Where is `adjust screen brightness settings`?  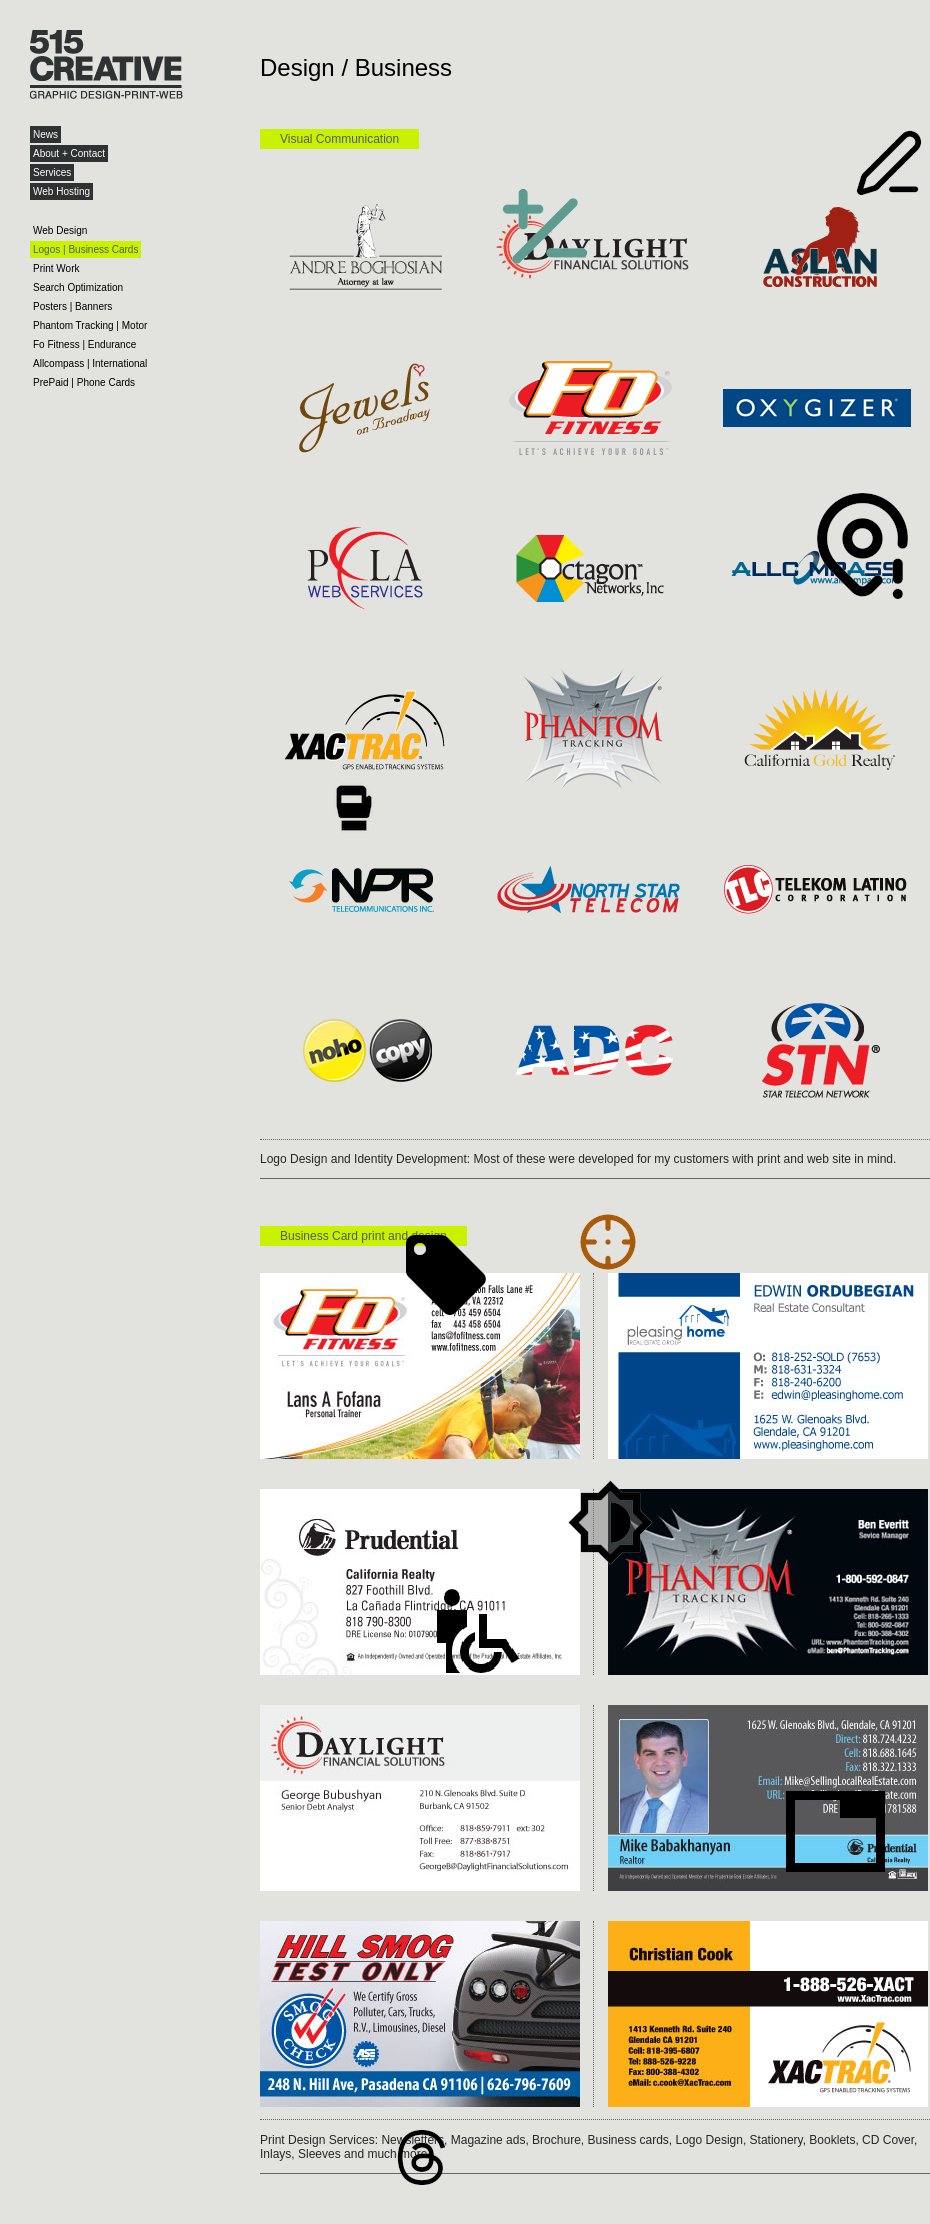 adjust screen brightness settings is located at coordinates (610, 1522).